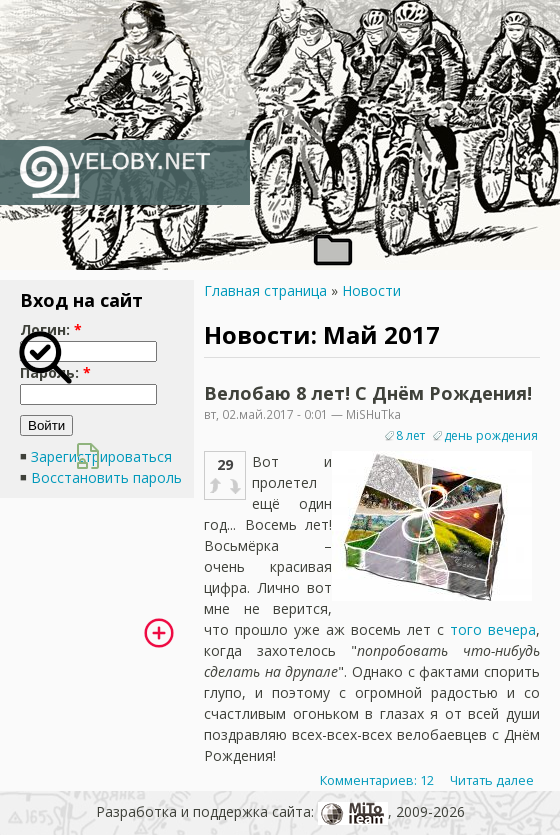 The height and width of the screenshot is (835, 560). What do you see at coordinates (159, 633) in the screenshot?
I see `add a new item` at bounding box center [159, 633].